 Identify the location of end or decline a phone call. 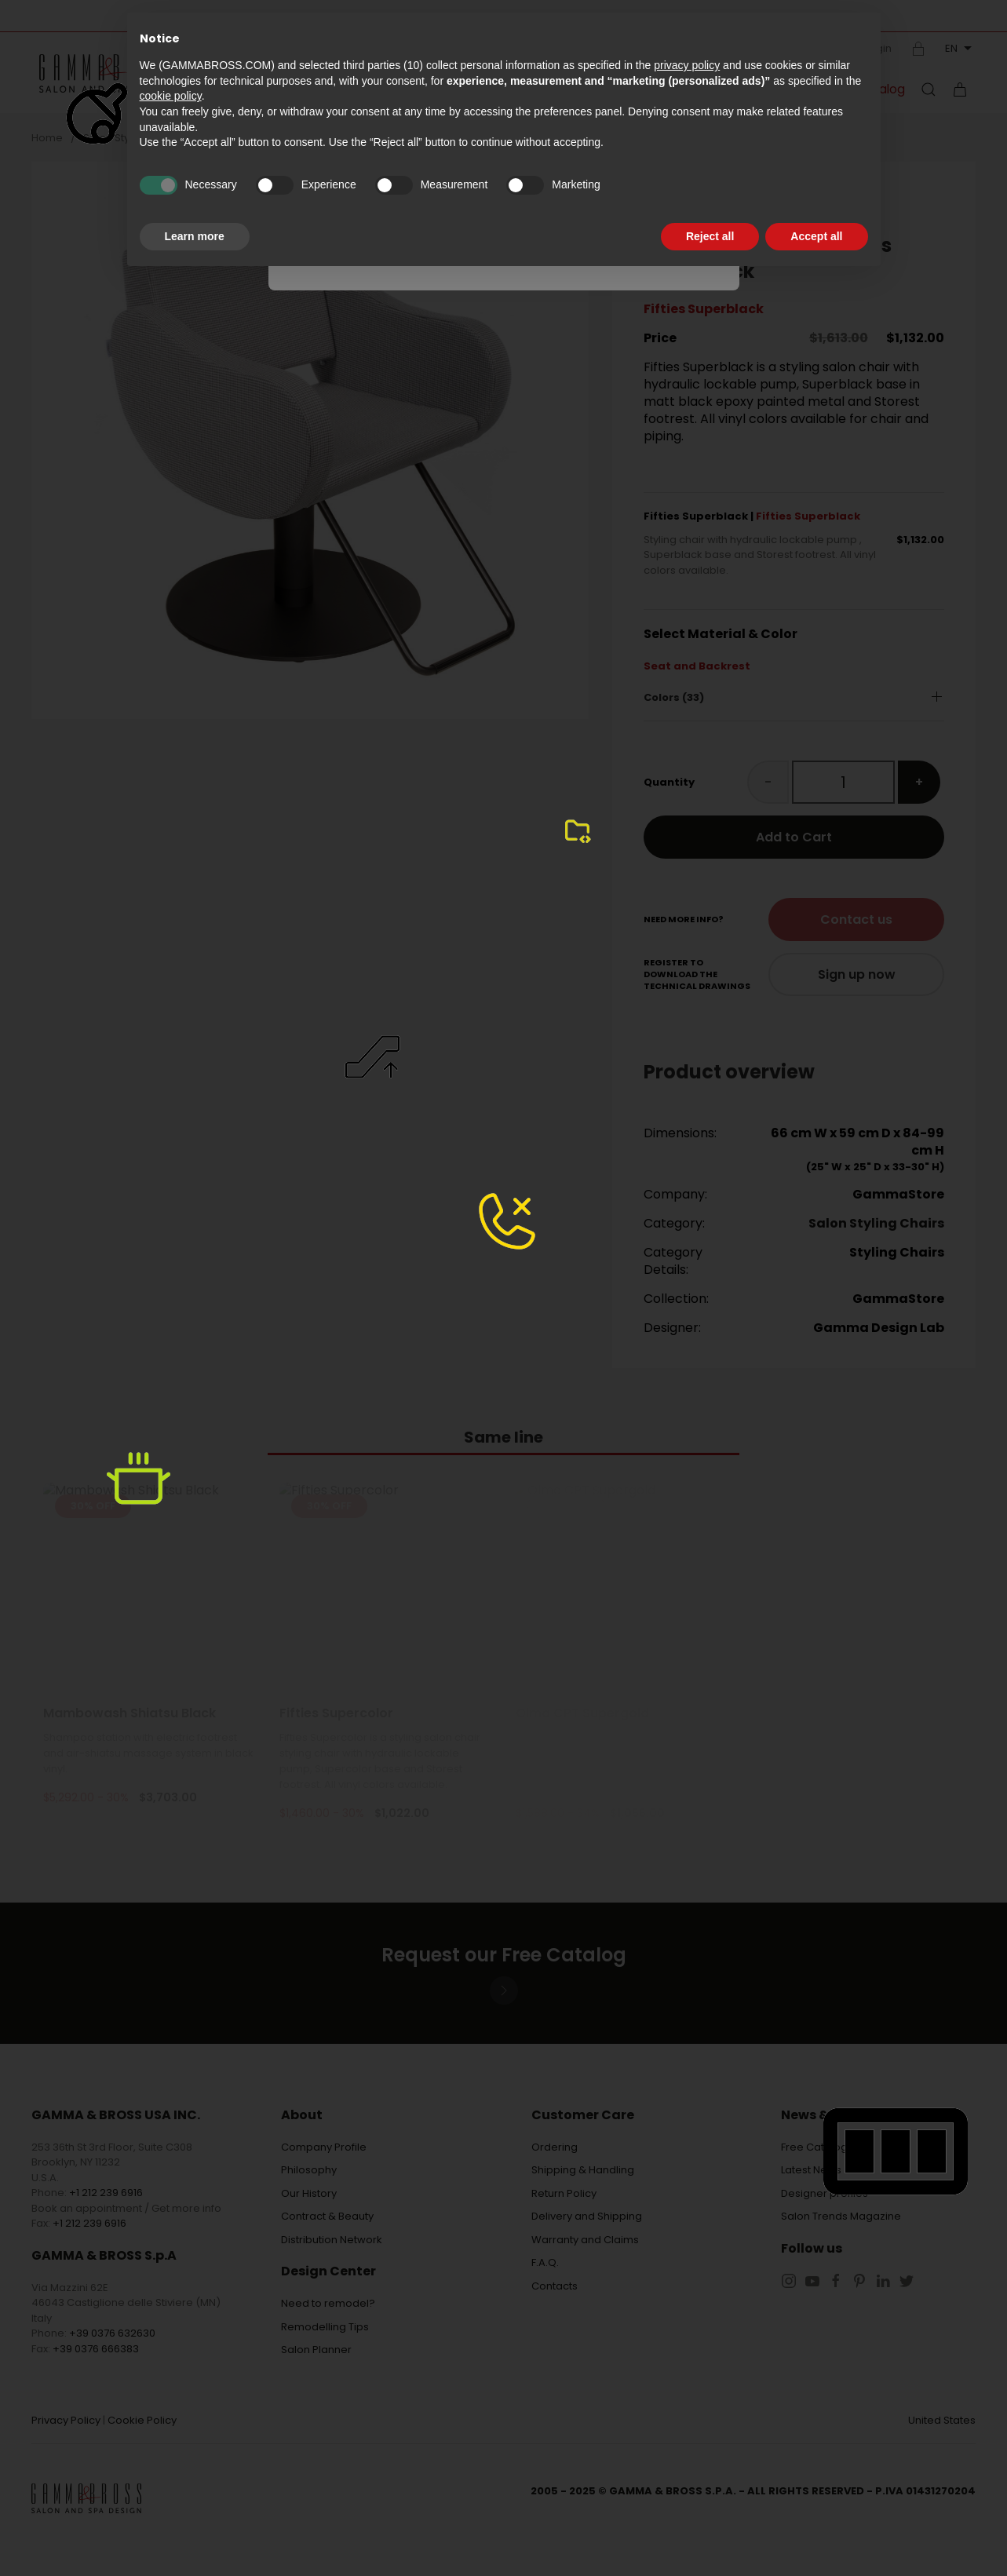
(508, 1220).